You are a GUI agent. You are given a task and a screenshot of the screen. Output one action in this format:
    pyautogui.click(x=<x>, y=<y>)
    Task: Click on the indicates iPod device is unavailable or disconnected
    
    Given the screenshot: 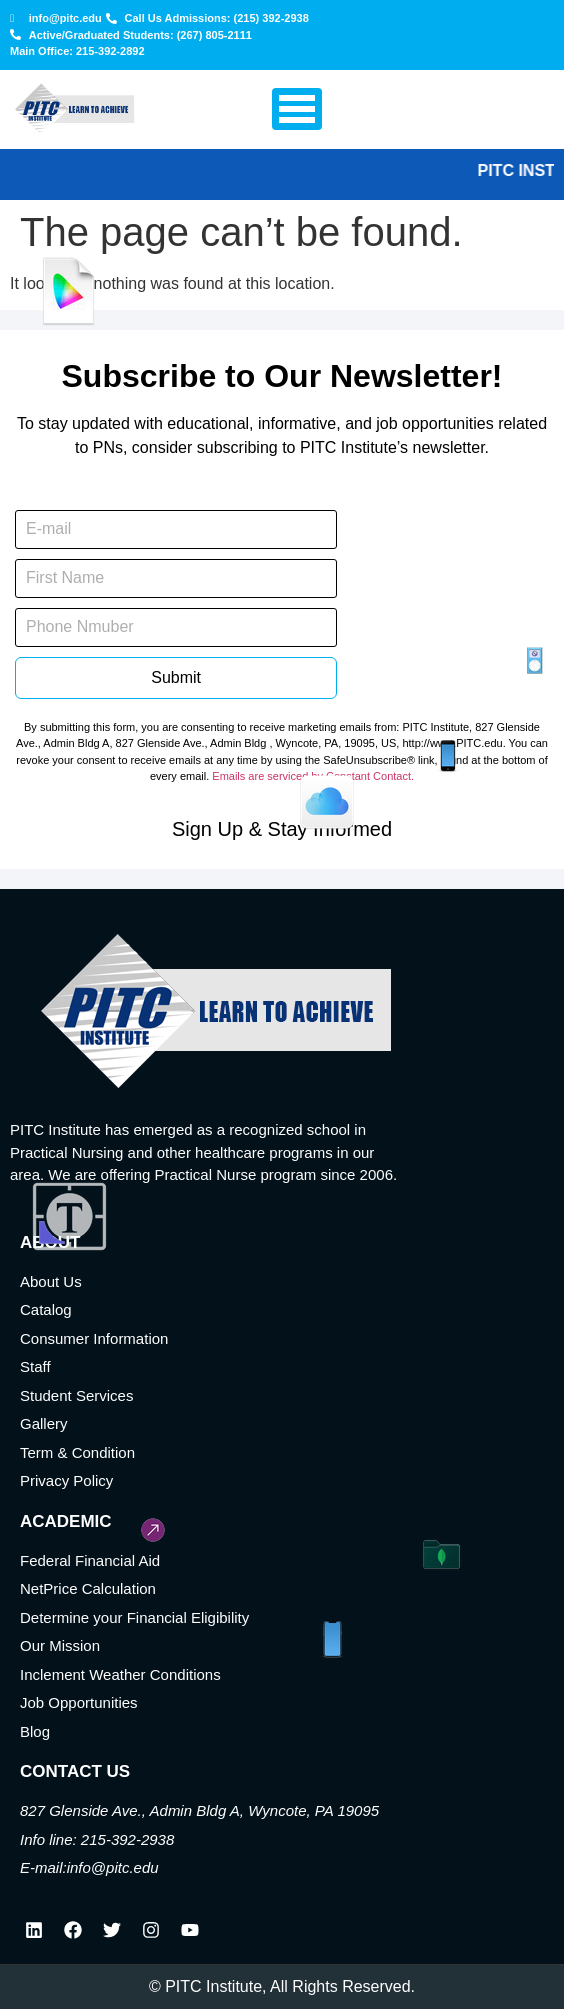 What is the action you would take?
    pyautogui.click(x=534, y=660)
    